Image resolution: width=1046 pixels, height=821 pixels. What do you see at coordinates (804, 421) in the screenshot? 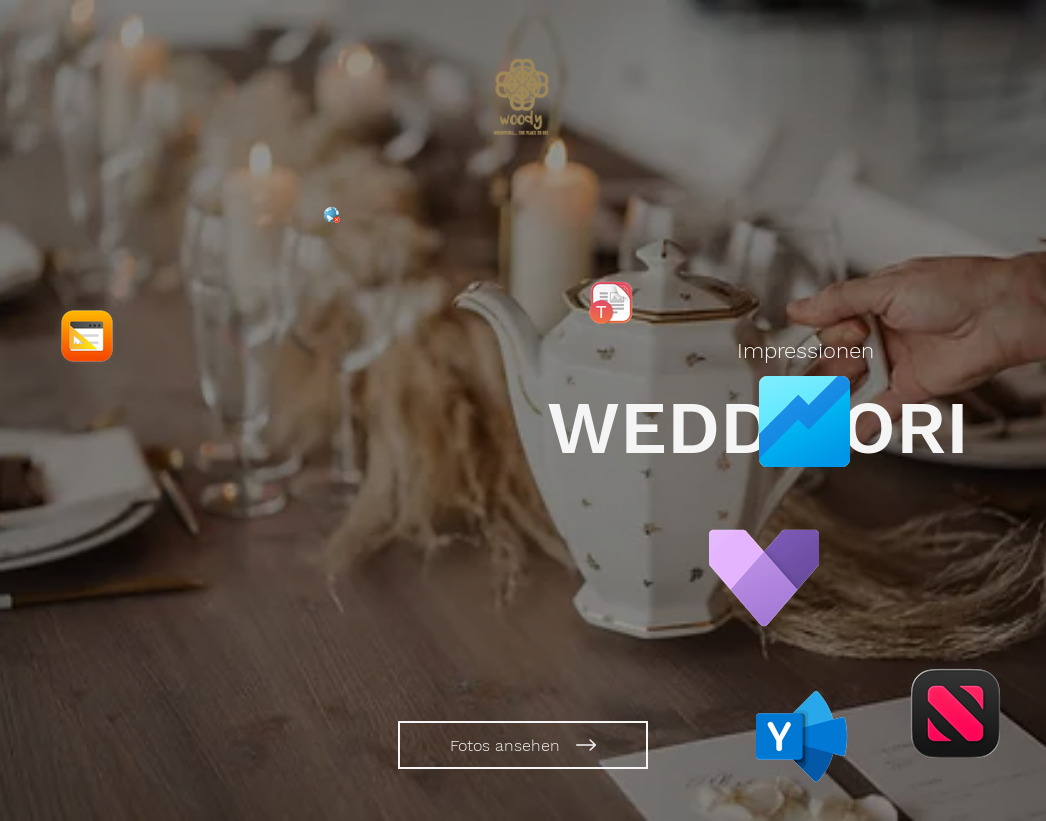
I see `open the workbooks app for data analysis` at bounding box center [804, 421].